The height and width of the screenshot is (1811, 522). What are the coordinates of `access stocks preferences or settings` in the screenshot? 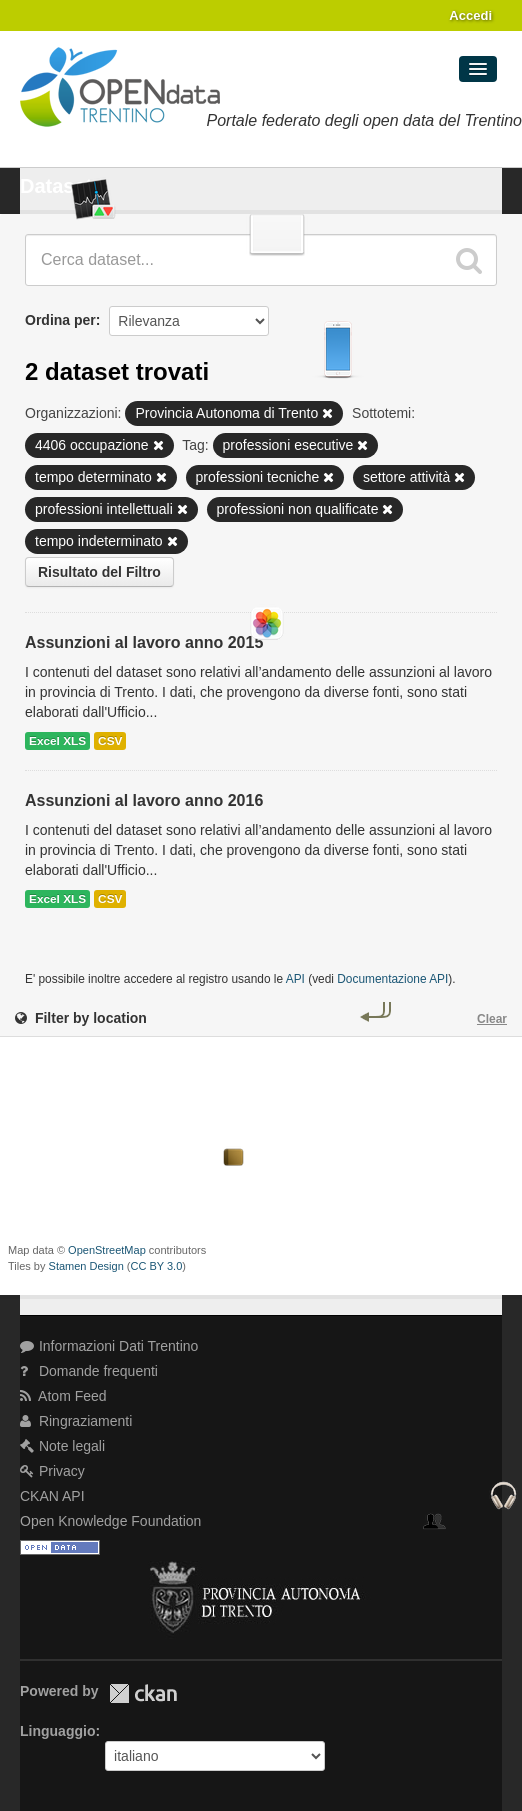 It's located at (93, 199).